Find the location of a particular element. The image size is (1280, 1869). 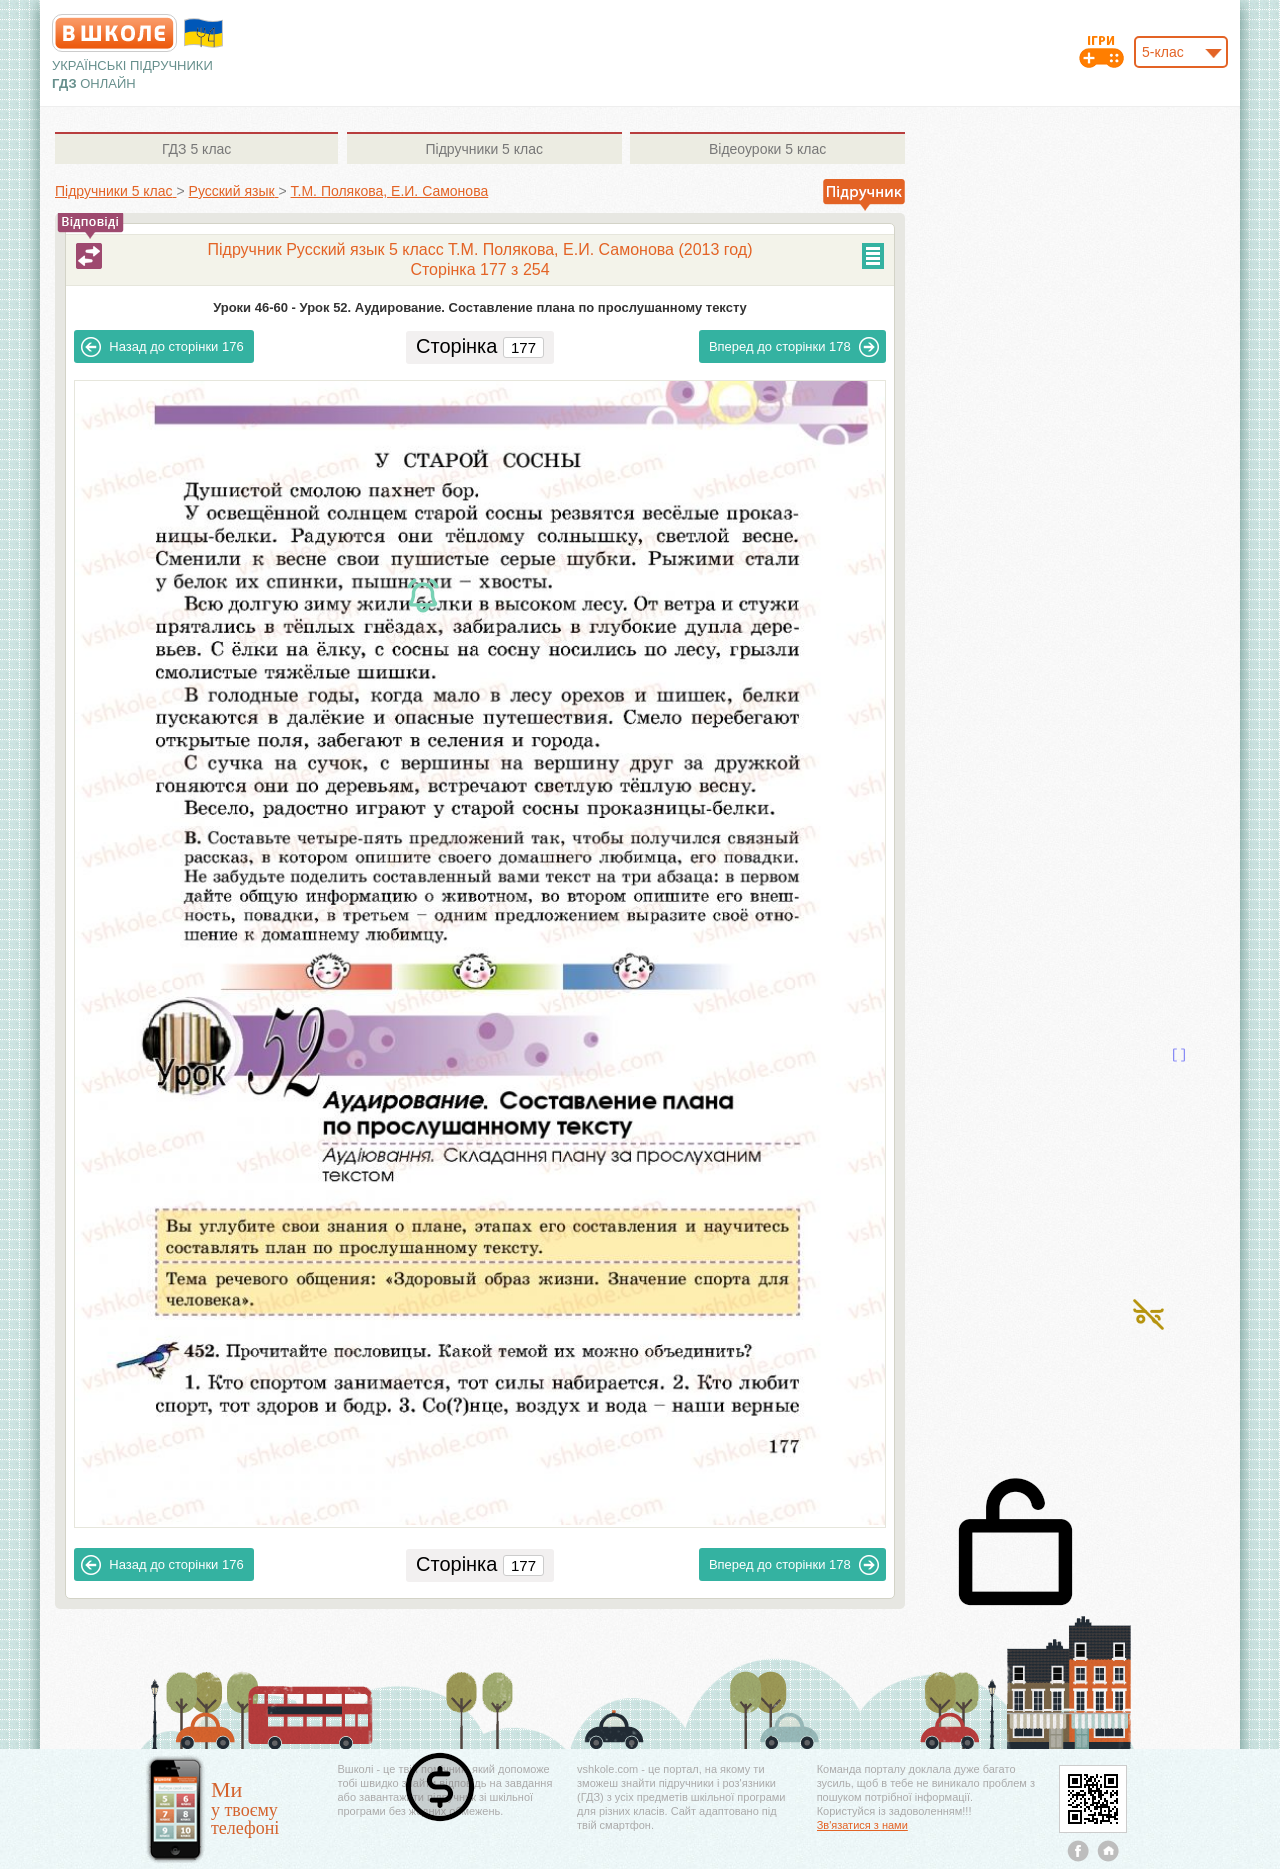

unlocked or unsecured state is located at coordinates (1015, 1548).